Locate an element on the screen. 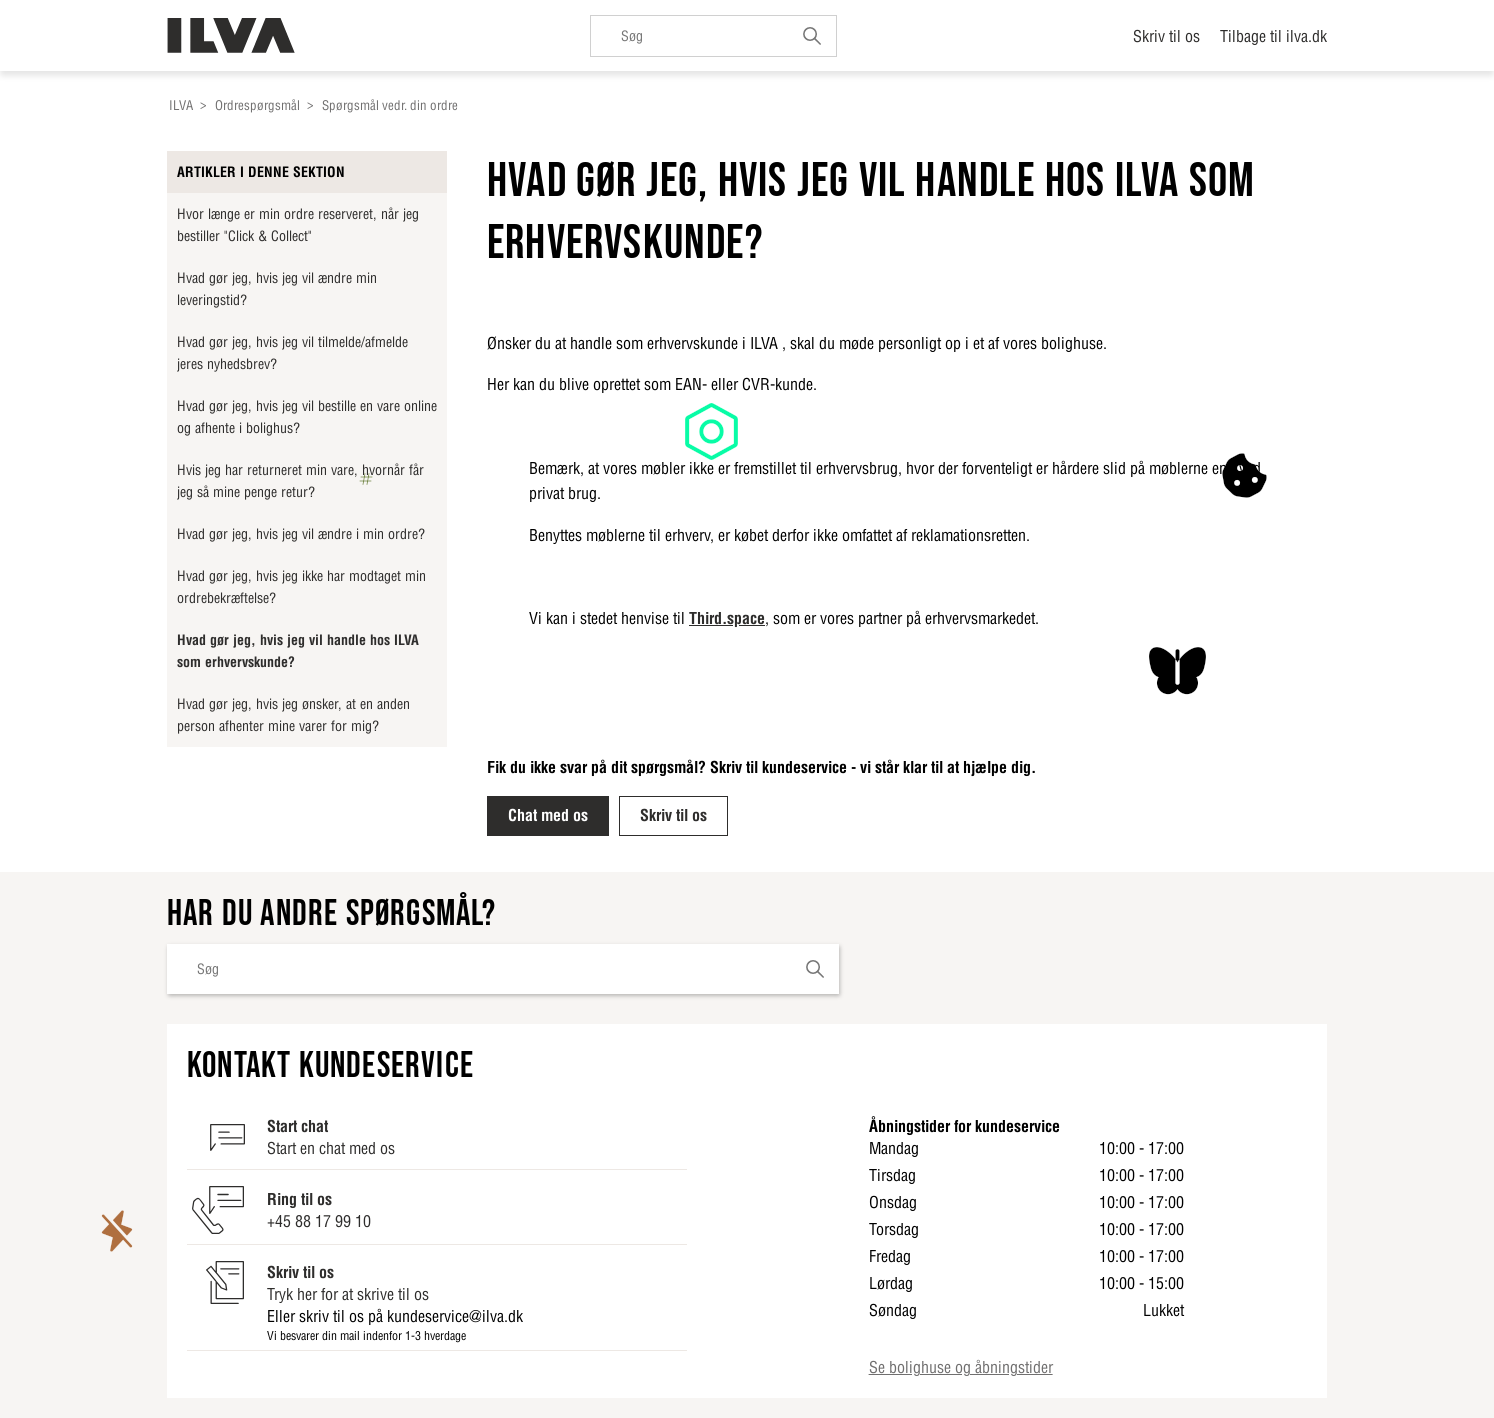  access hardware or mechanical settings is located at coordinates (711, 431).